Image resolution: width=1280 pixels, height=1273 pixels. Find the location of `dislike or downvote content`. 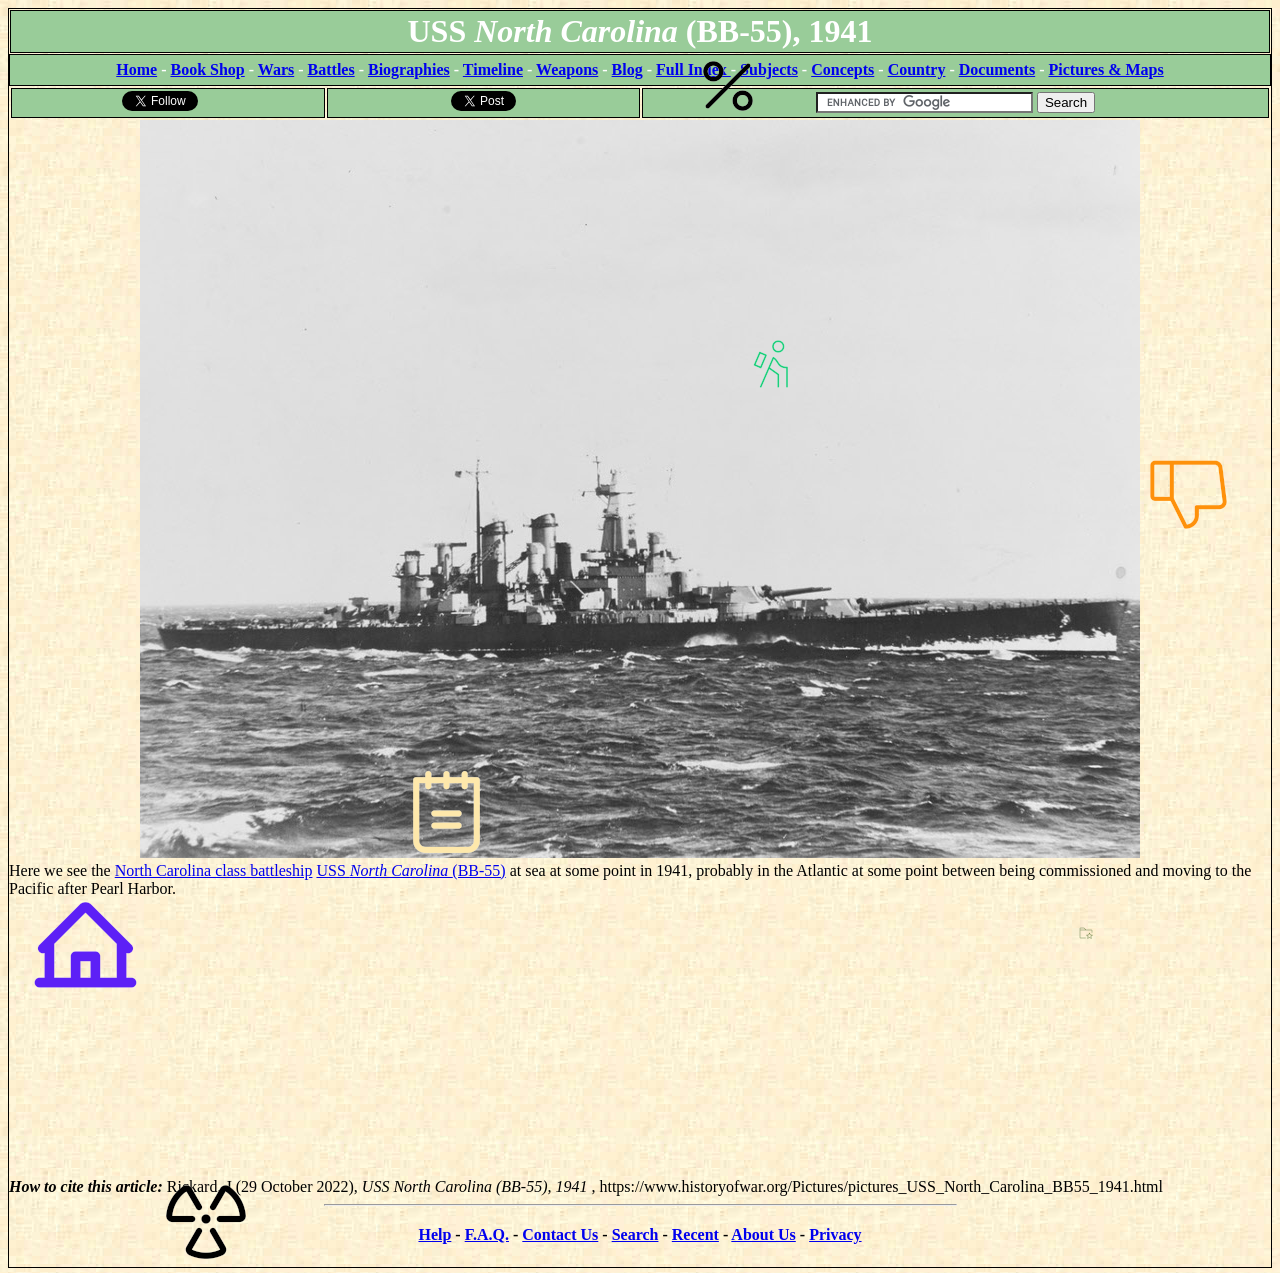

dislike or downvote content is located at coordinates (1188, 490).